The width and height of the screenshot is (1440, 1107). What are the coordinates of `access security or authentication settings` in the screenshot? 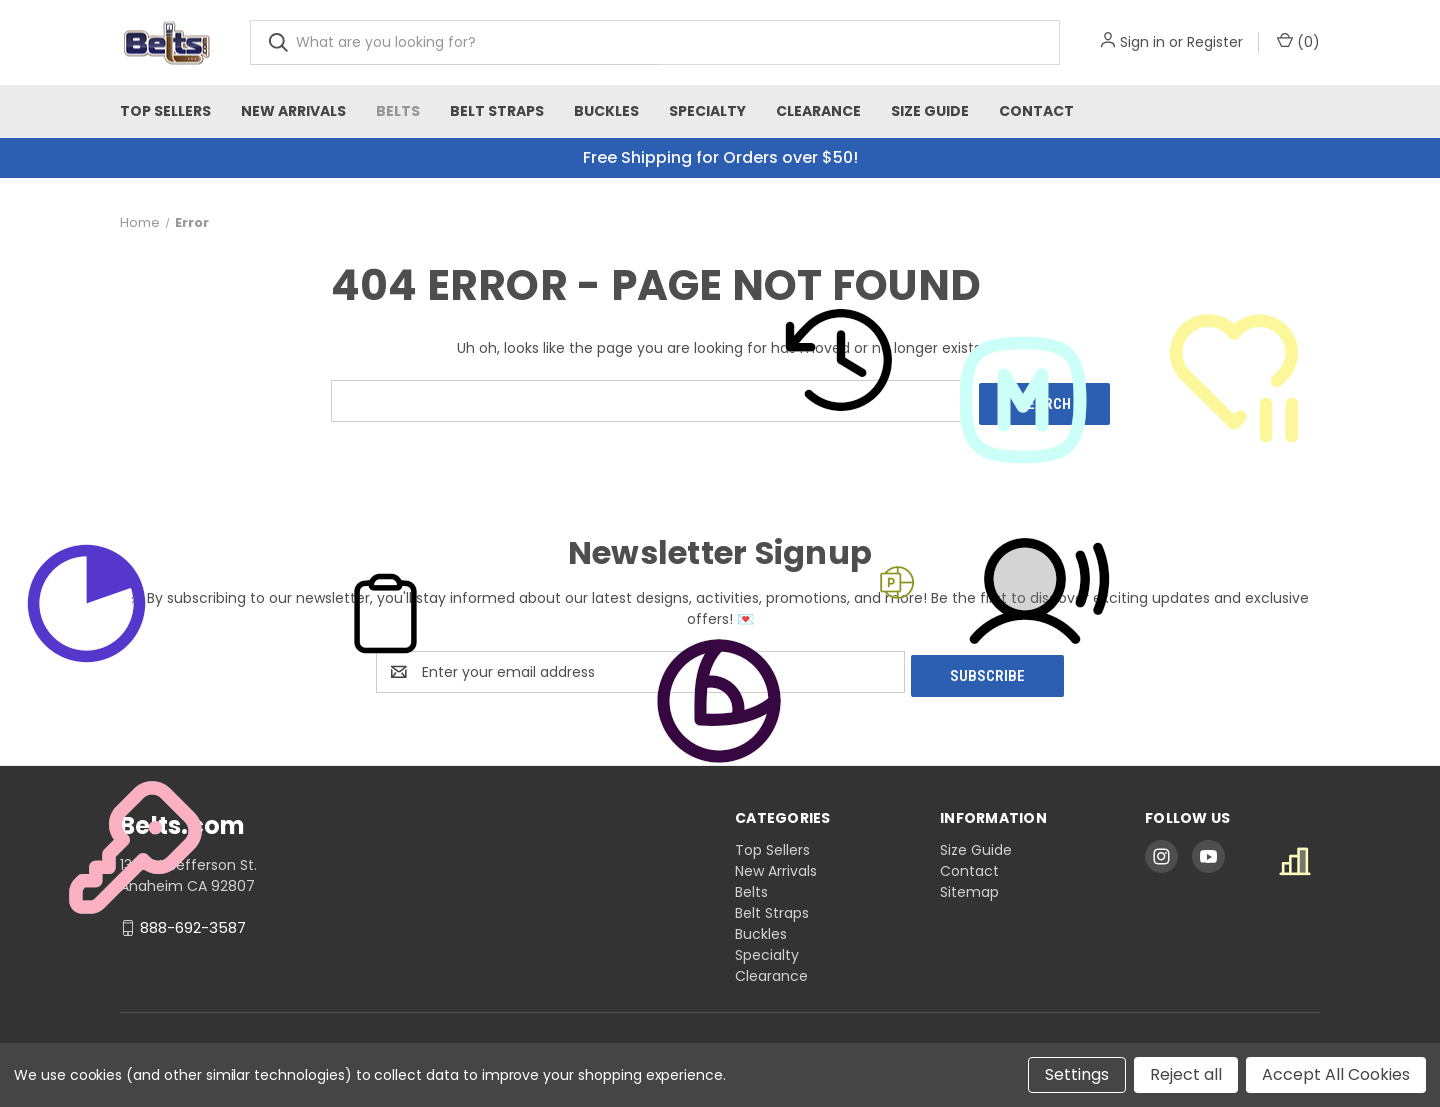 It's located at (135, 847).